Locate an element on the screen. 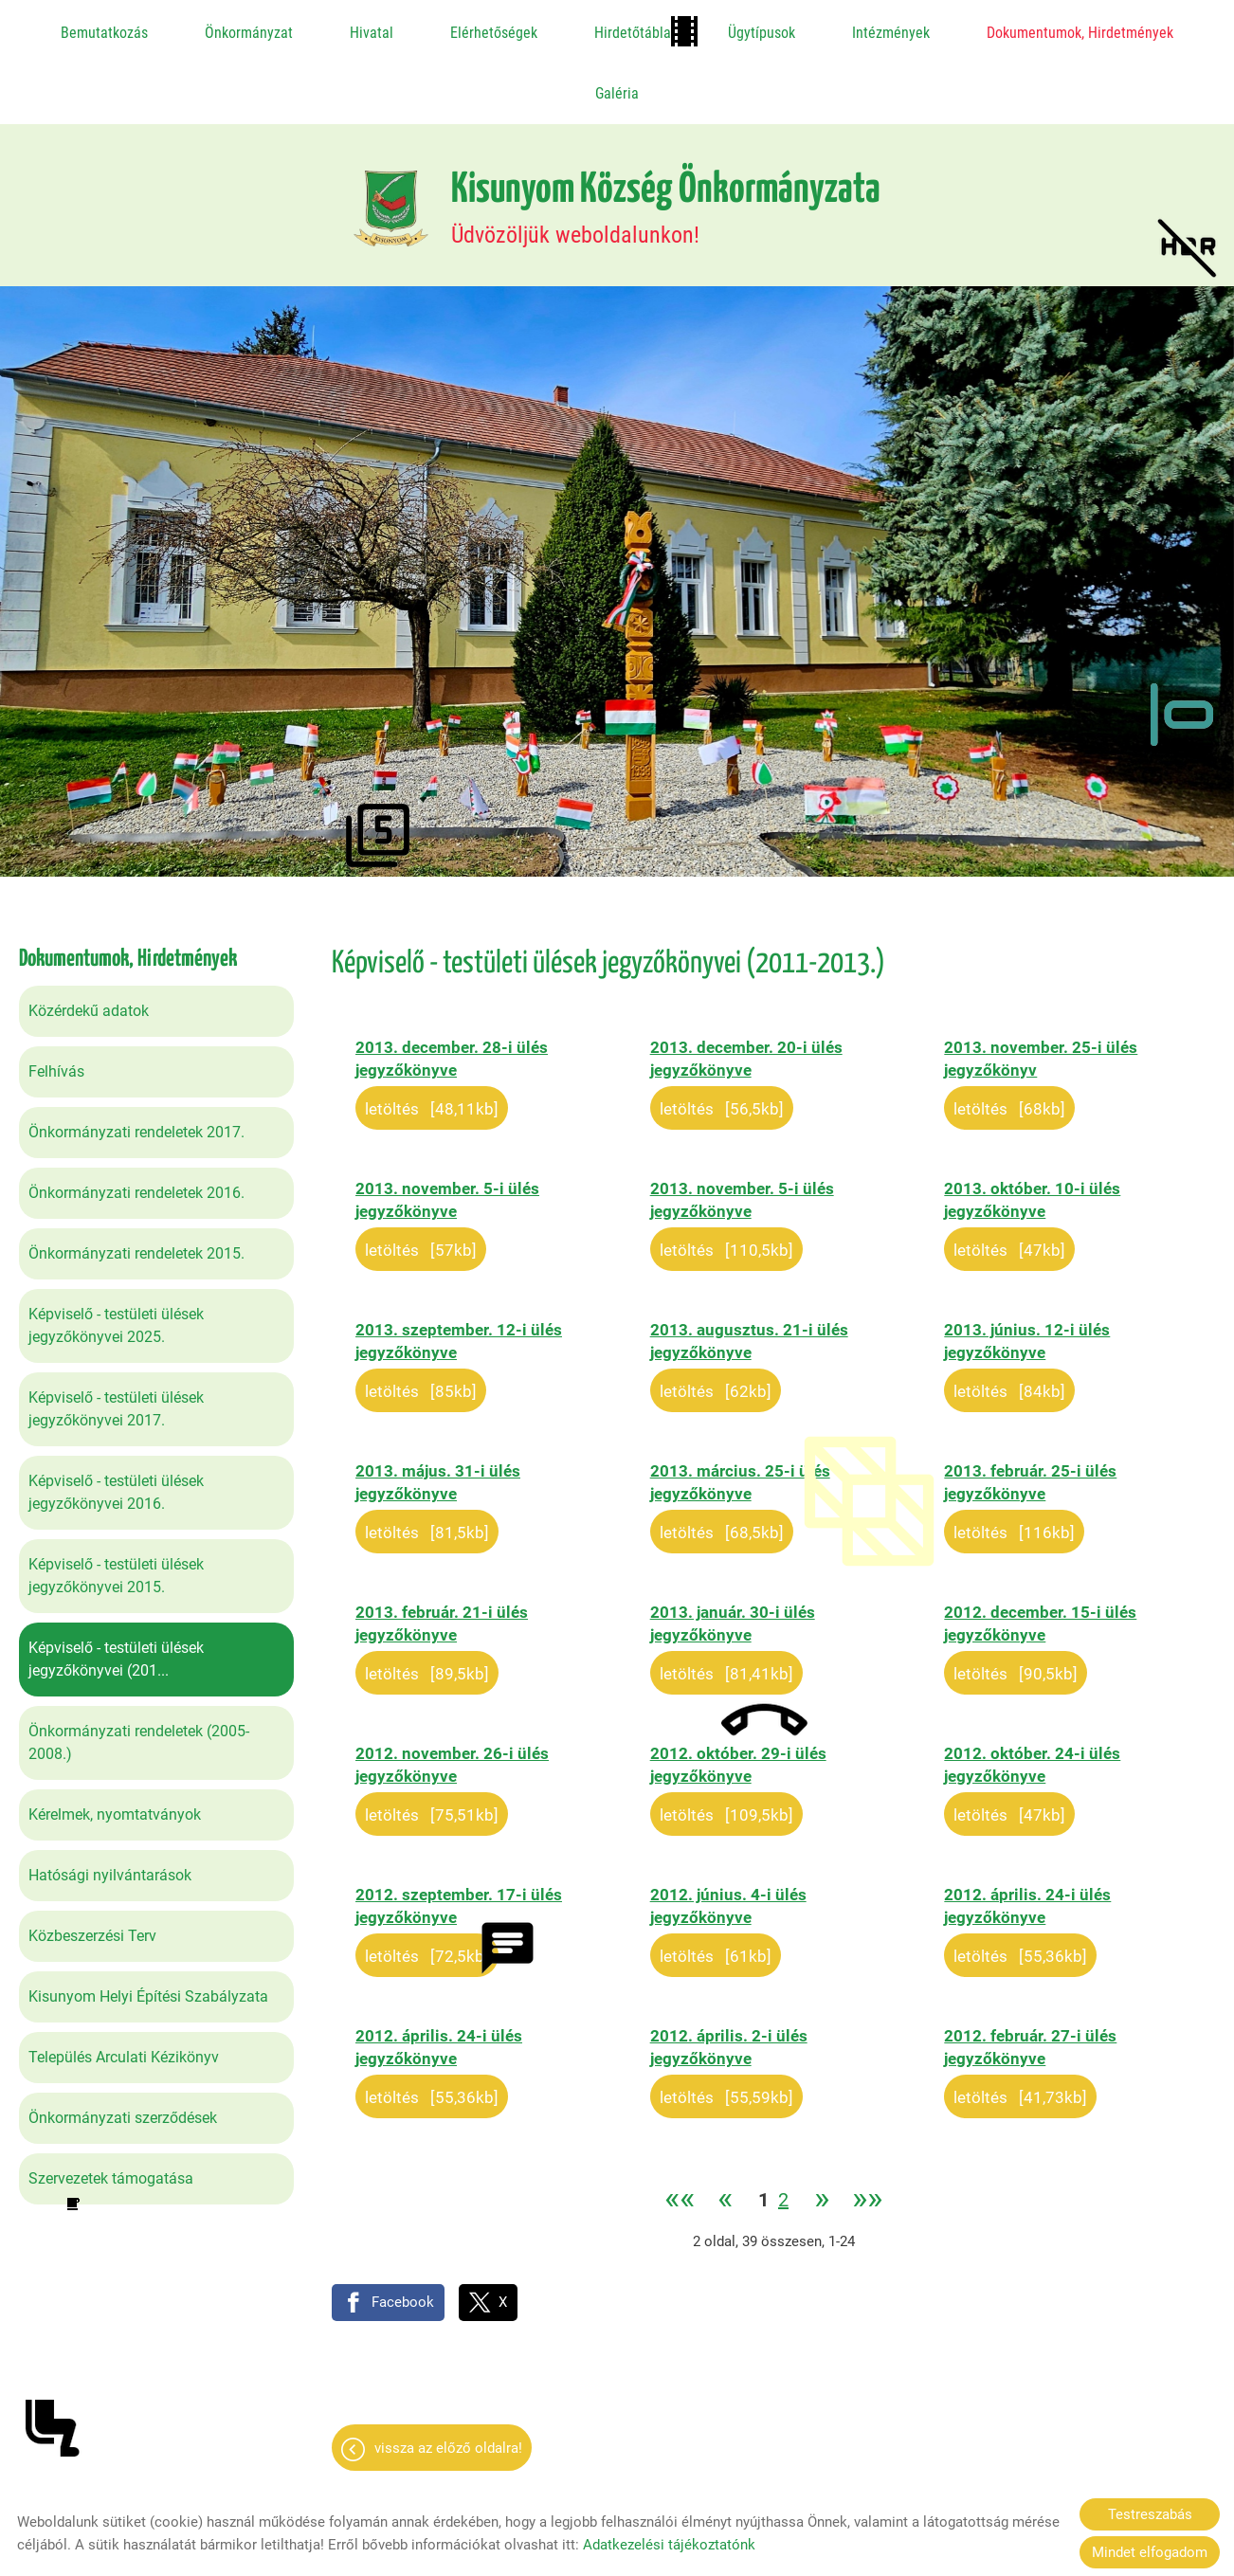 This screenshot has width=1234, height=2576. access movies or theater showtimes is located at coordinates (684, 31).